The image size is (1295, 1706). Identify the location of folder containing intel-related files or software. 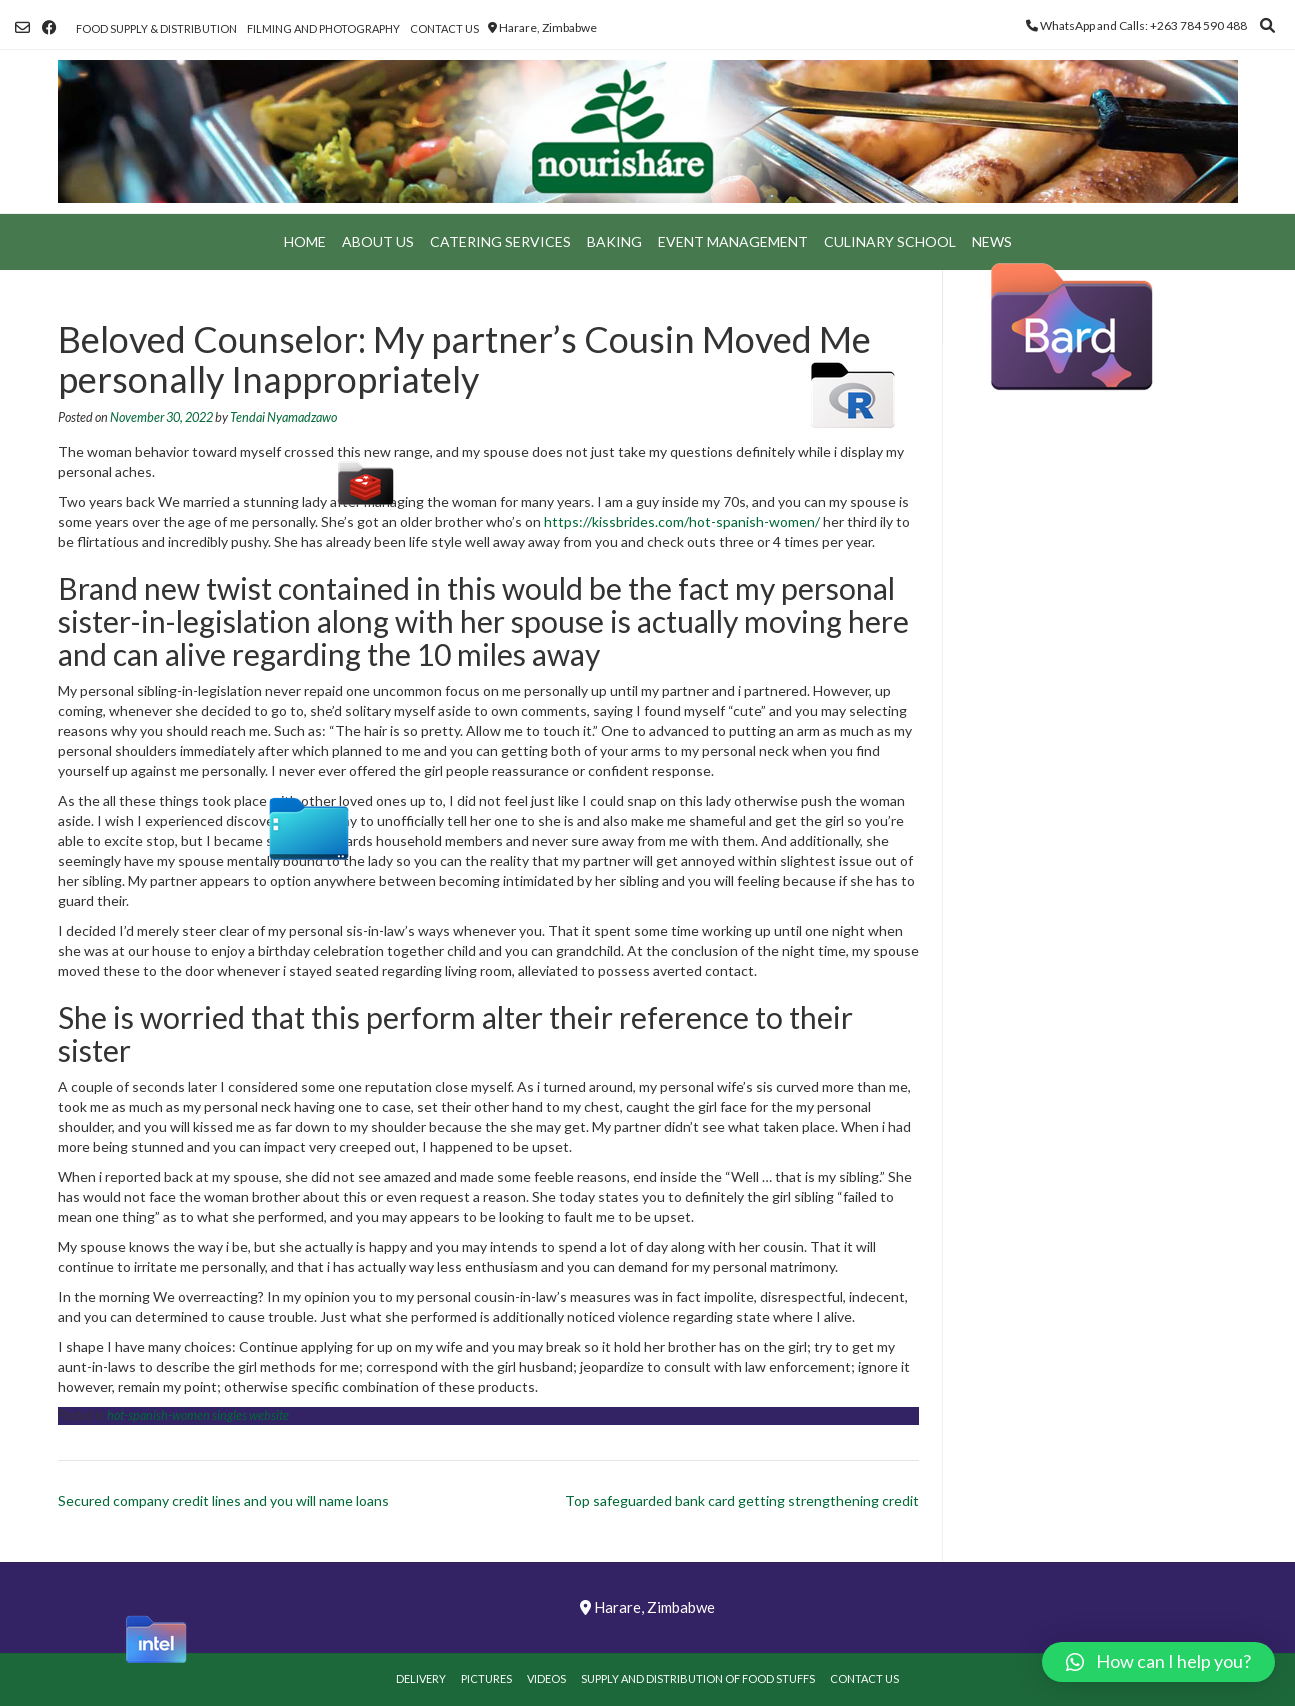
(156, 1641).